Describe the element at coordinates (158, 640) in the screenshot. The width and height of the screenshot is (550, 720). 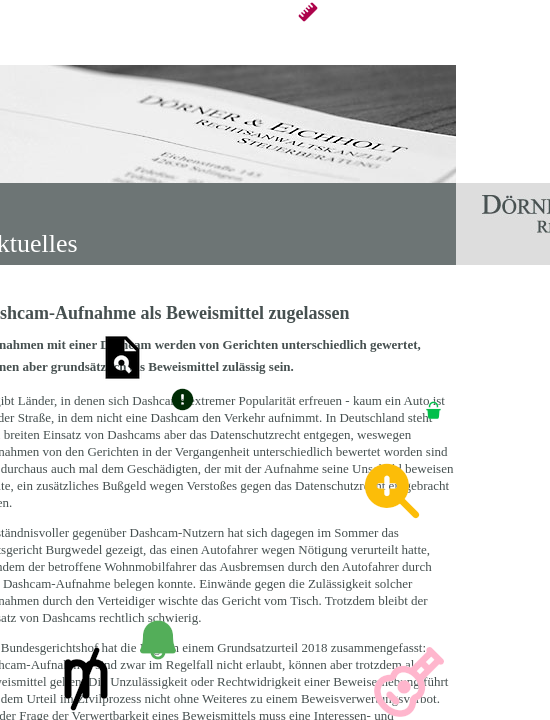
I see `view notifications` at that location.